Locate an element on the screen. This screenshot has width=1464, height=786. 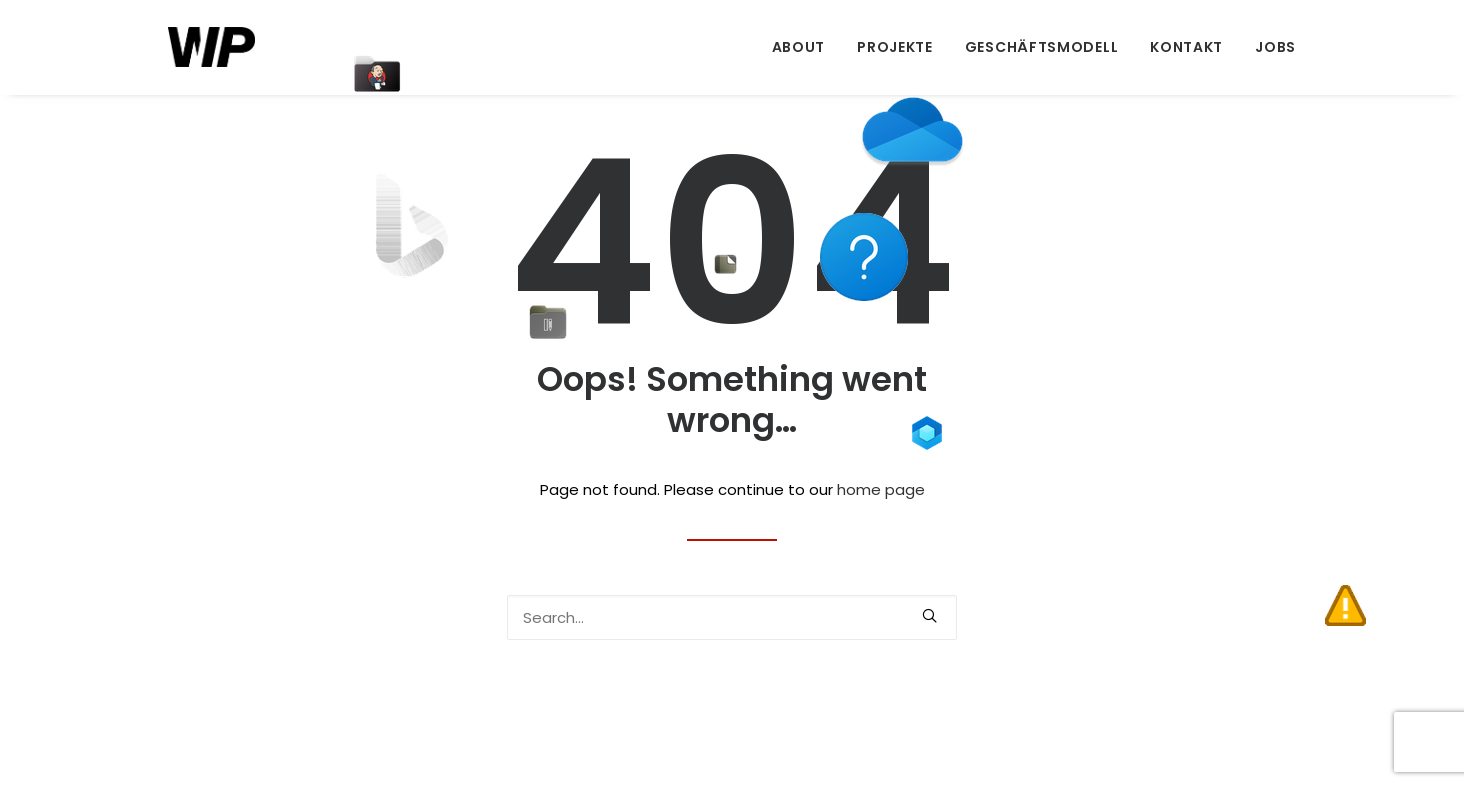
Microsoft OneDrive cloud storage status indicator is located at coordinates (912, 129).